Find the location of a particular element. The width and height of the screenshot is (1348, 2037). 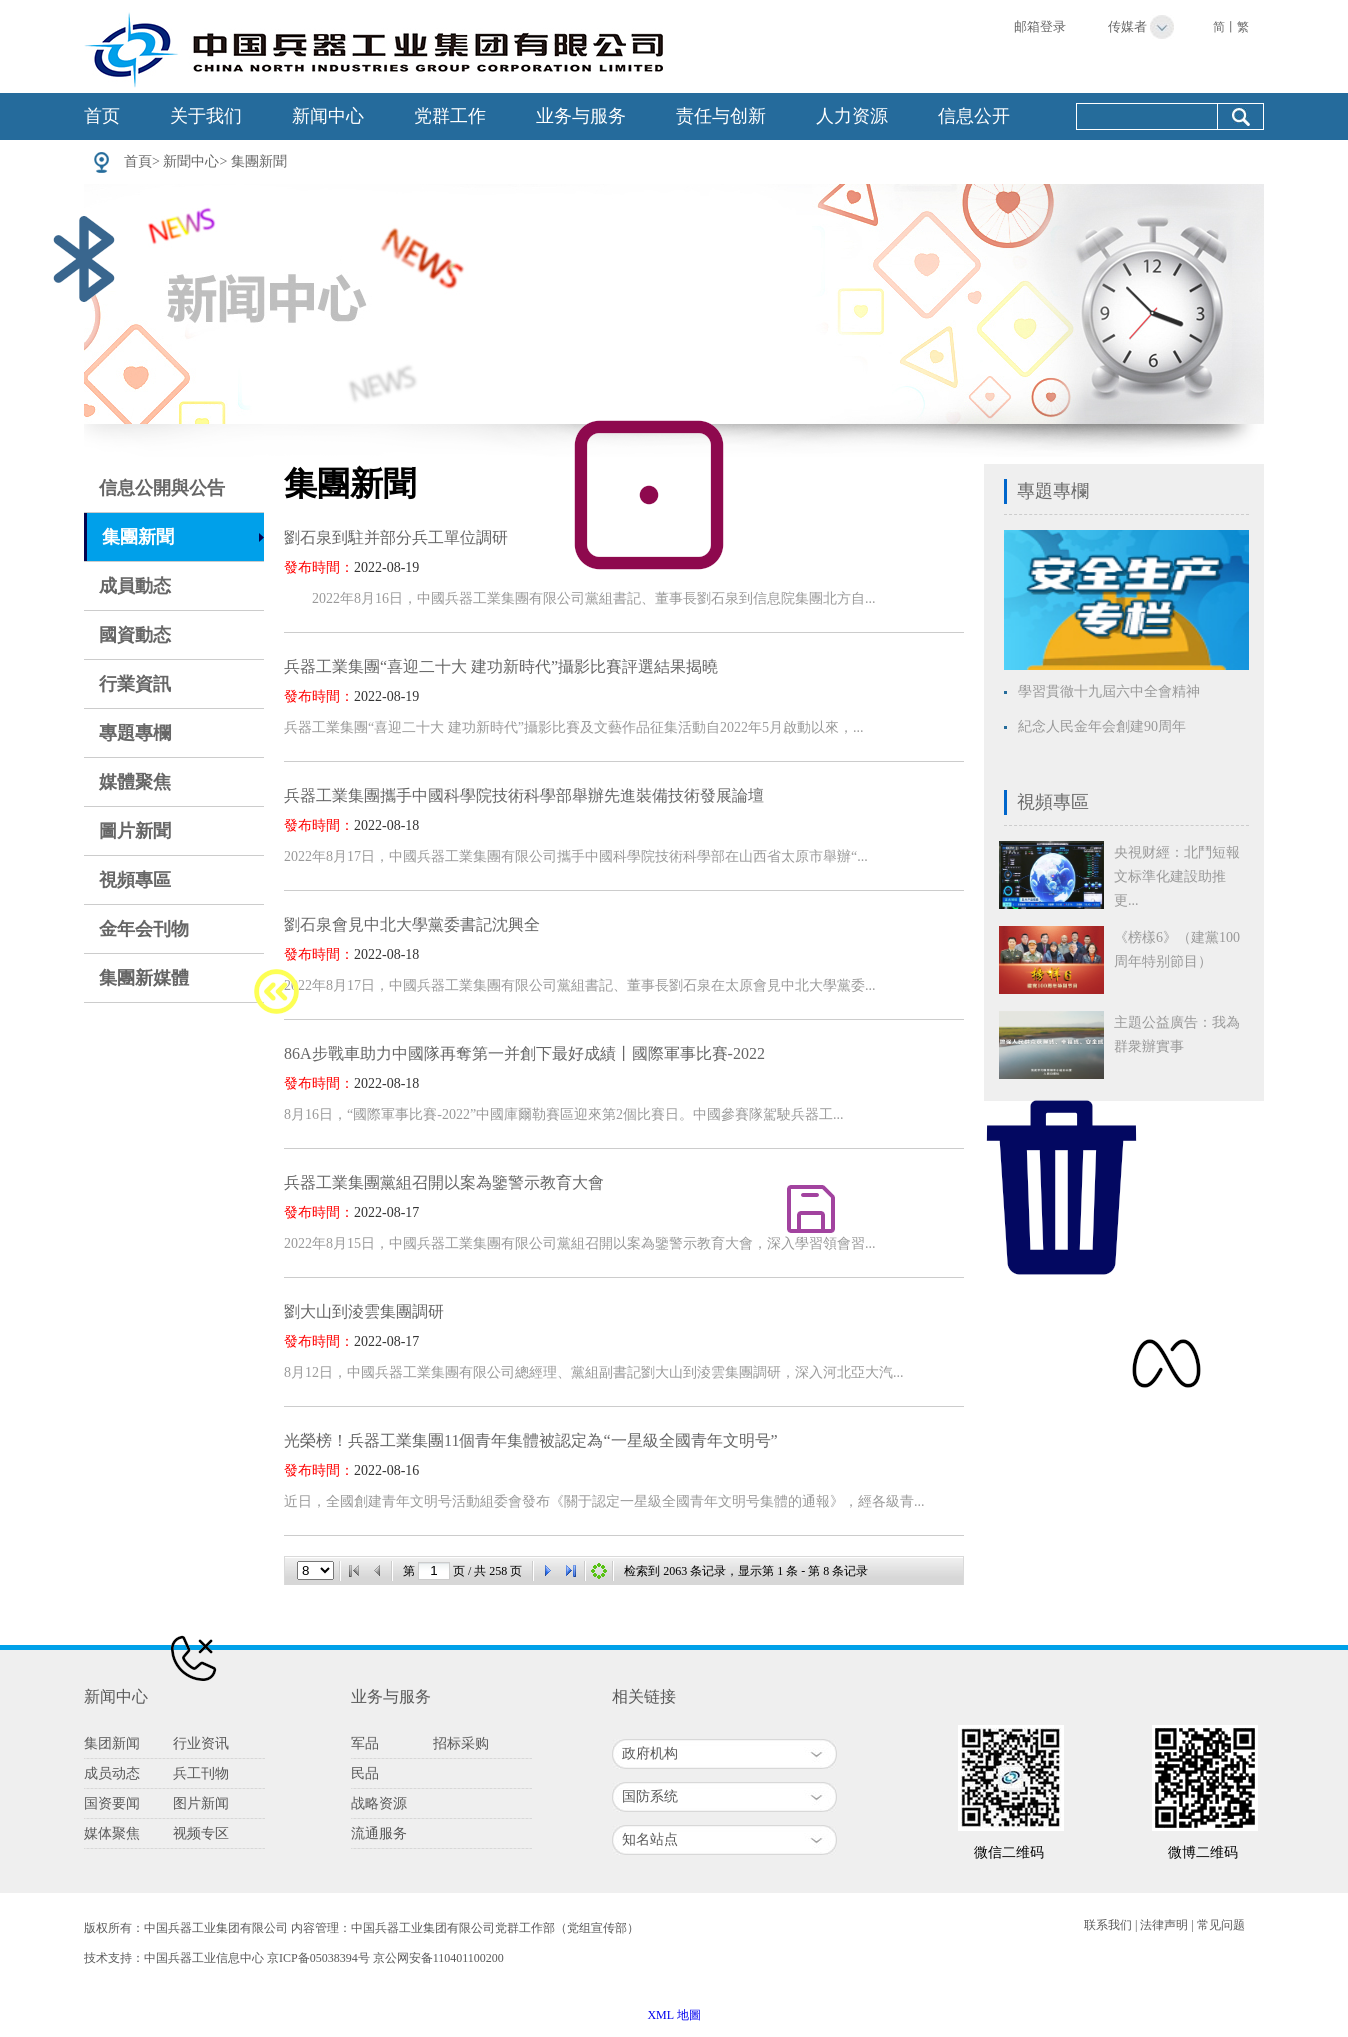

delete this item is located at coordinates (1061, 1187).